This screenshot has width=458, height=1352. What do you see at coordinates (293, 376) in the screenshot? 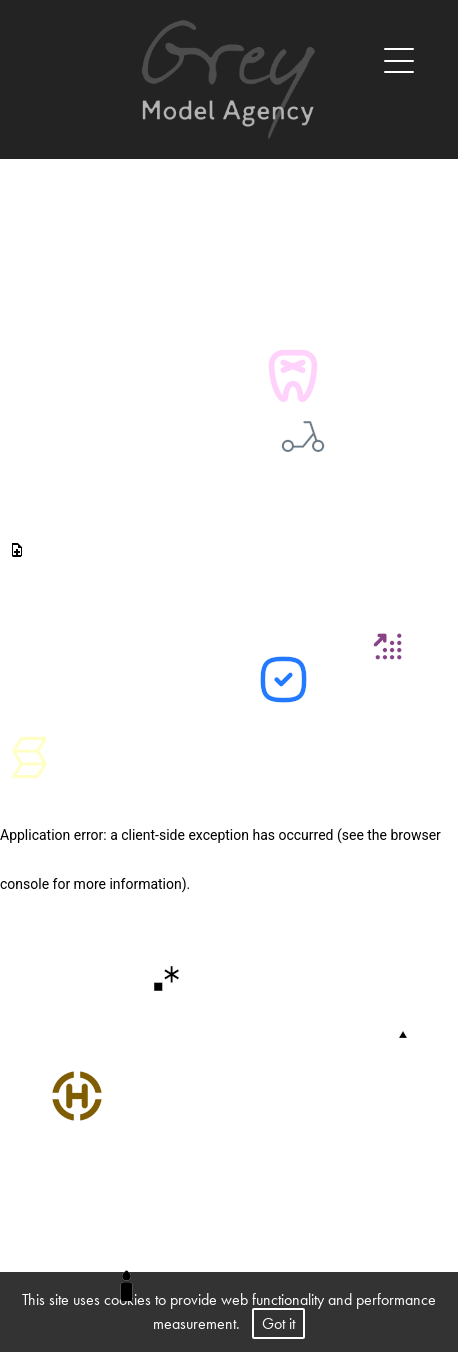
I see `access dental or oral health features` at bounding box center [293, 376].